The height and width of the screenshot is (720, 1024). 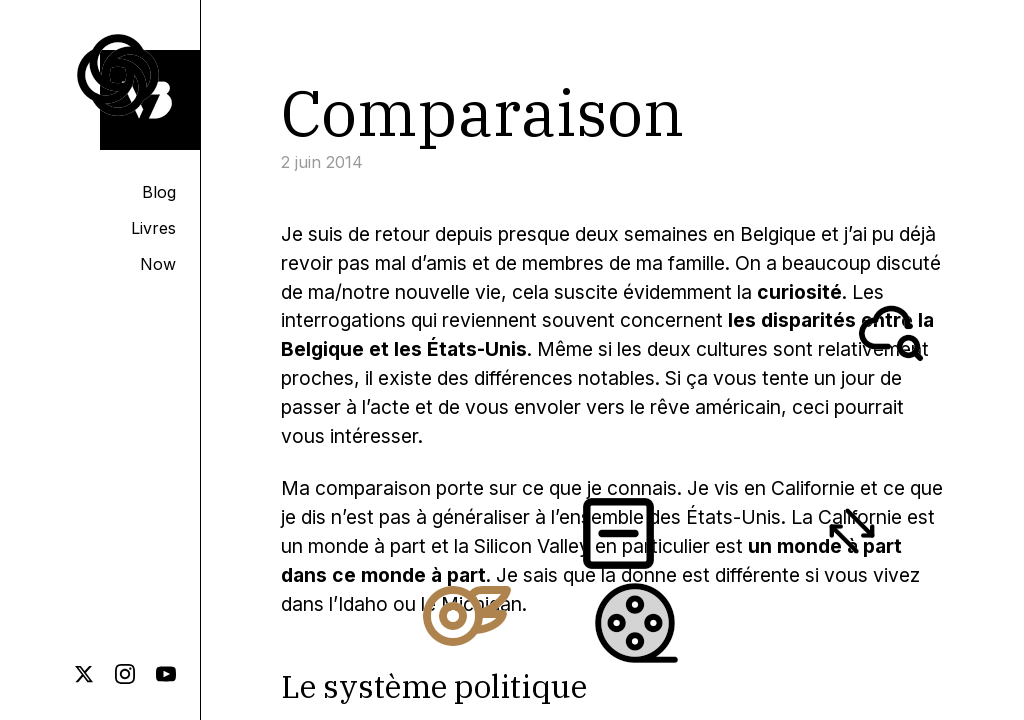 What do you see at coordinates (635, 623) in the screenshot?
I see `browse video or movie content` at bounding box center [635, 623].